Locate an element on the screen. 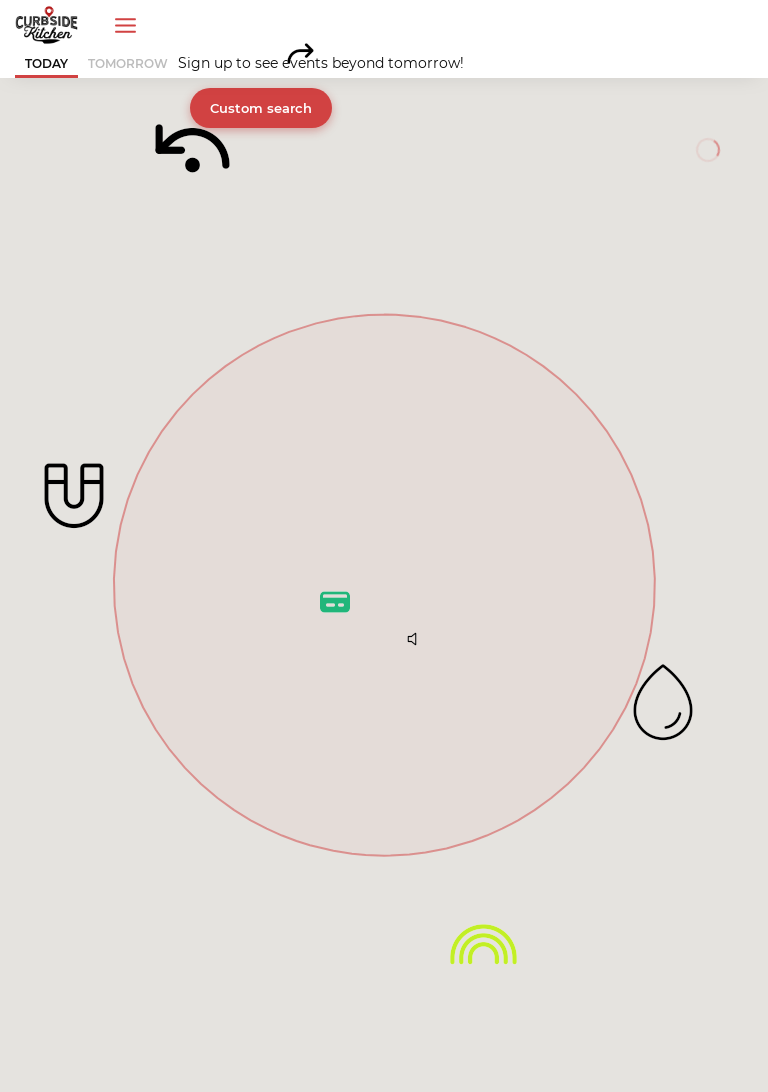 The height and width of the screenshot is (1092, 768). adjust water or hydration settings is located at coordinates (663, 705).